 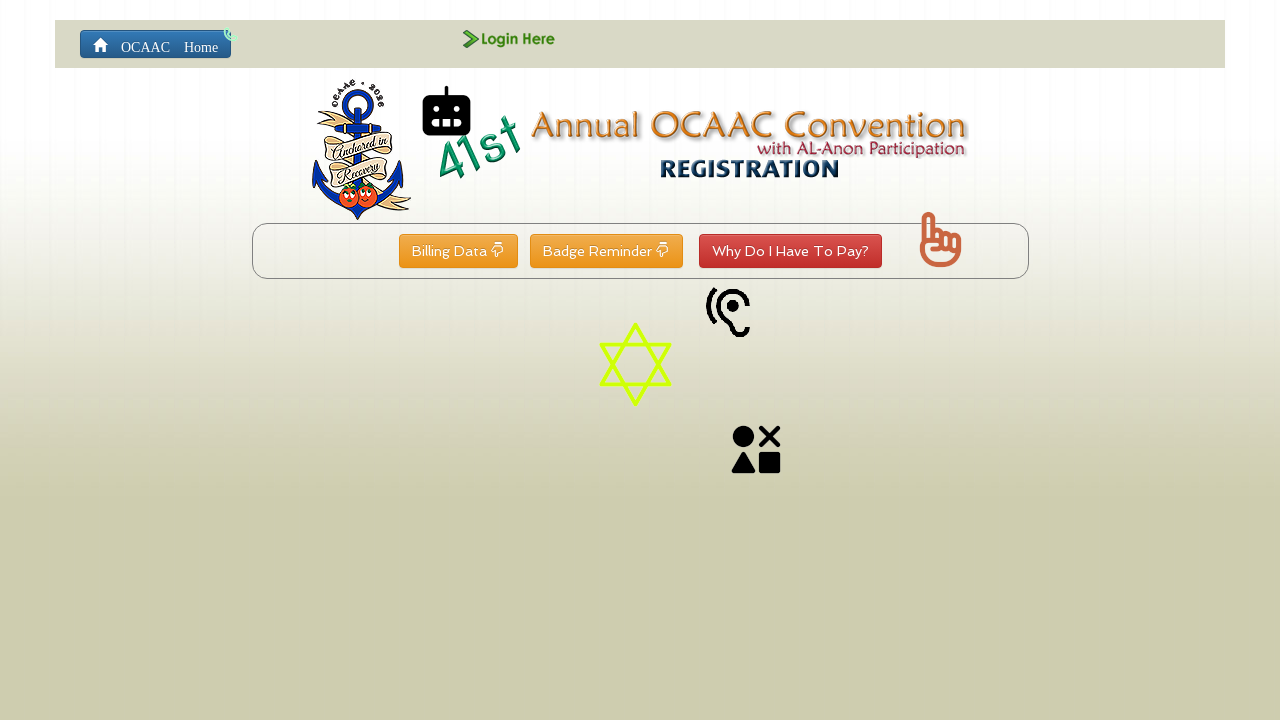 What do you see at coordinates (940, 239) in the screenshot?
I see `tap to select or indicate something` at bounding box center [940, 239].